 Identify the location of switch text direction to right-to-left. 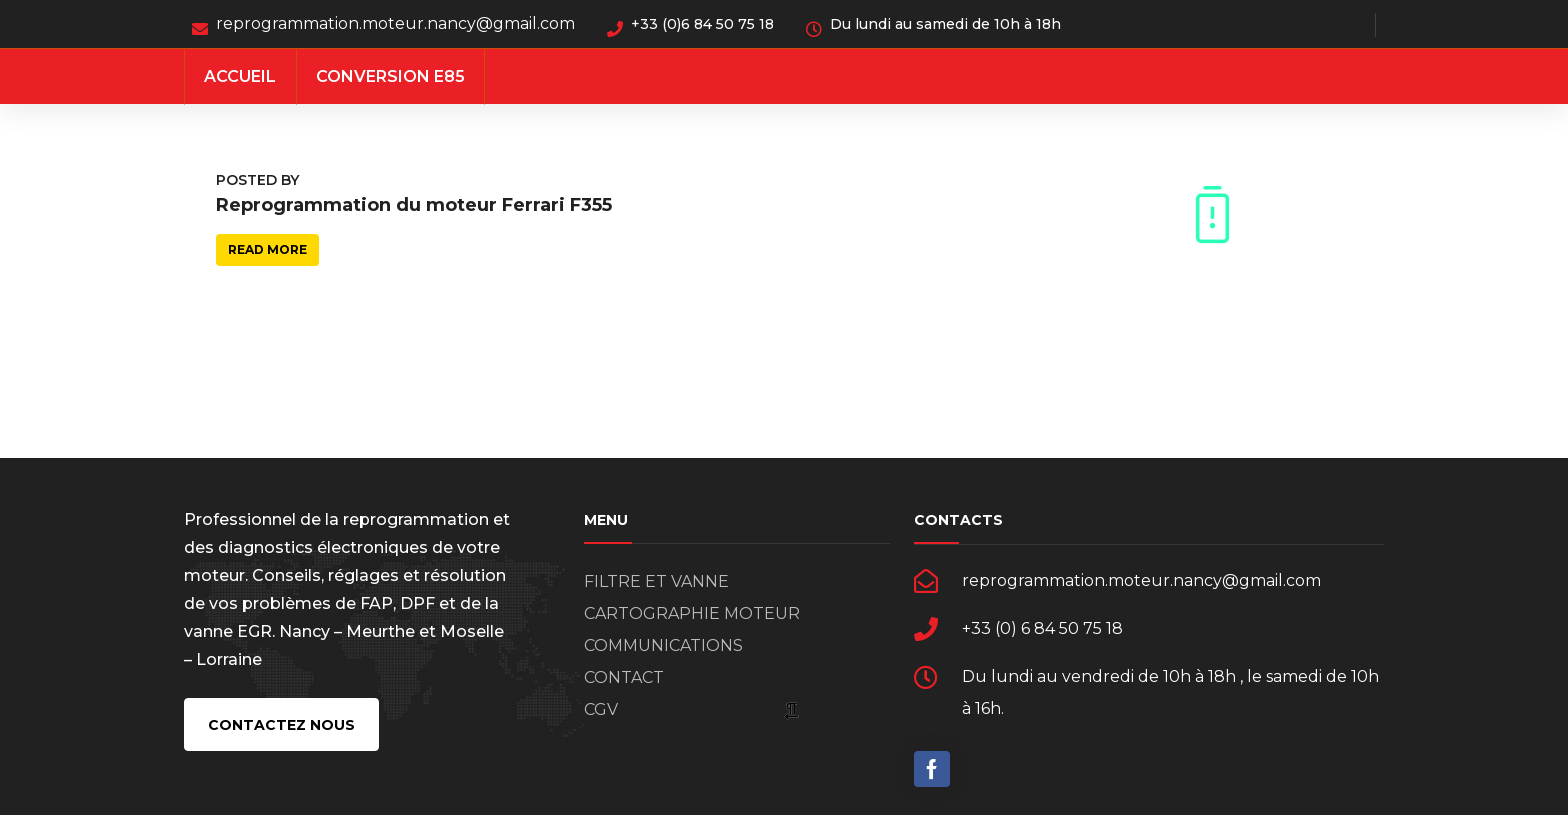
(791, 711).